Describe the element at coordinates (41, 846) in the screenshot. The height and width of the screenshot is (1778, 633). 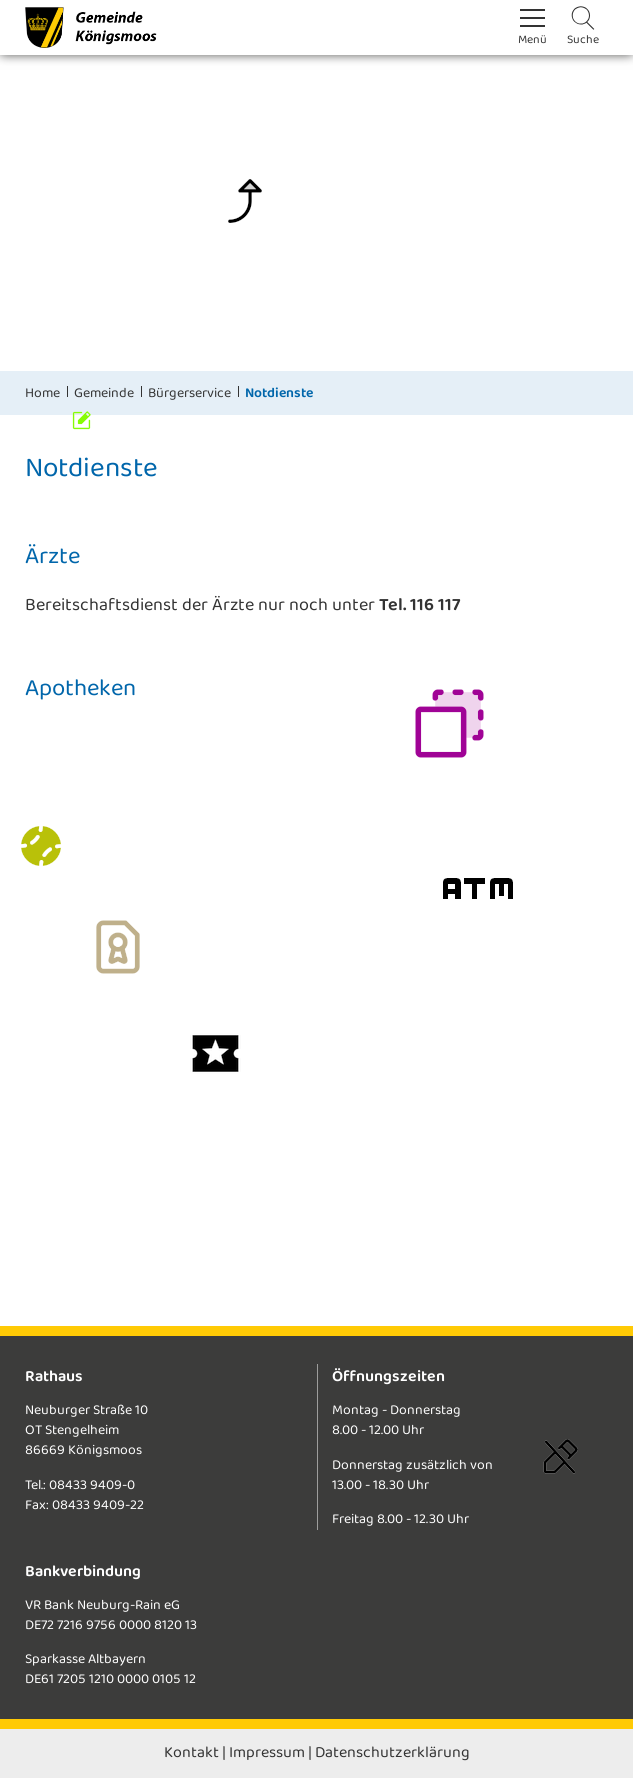
I see `view baseball or sports content` at that location.